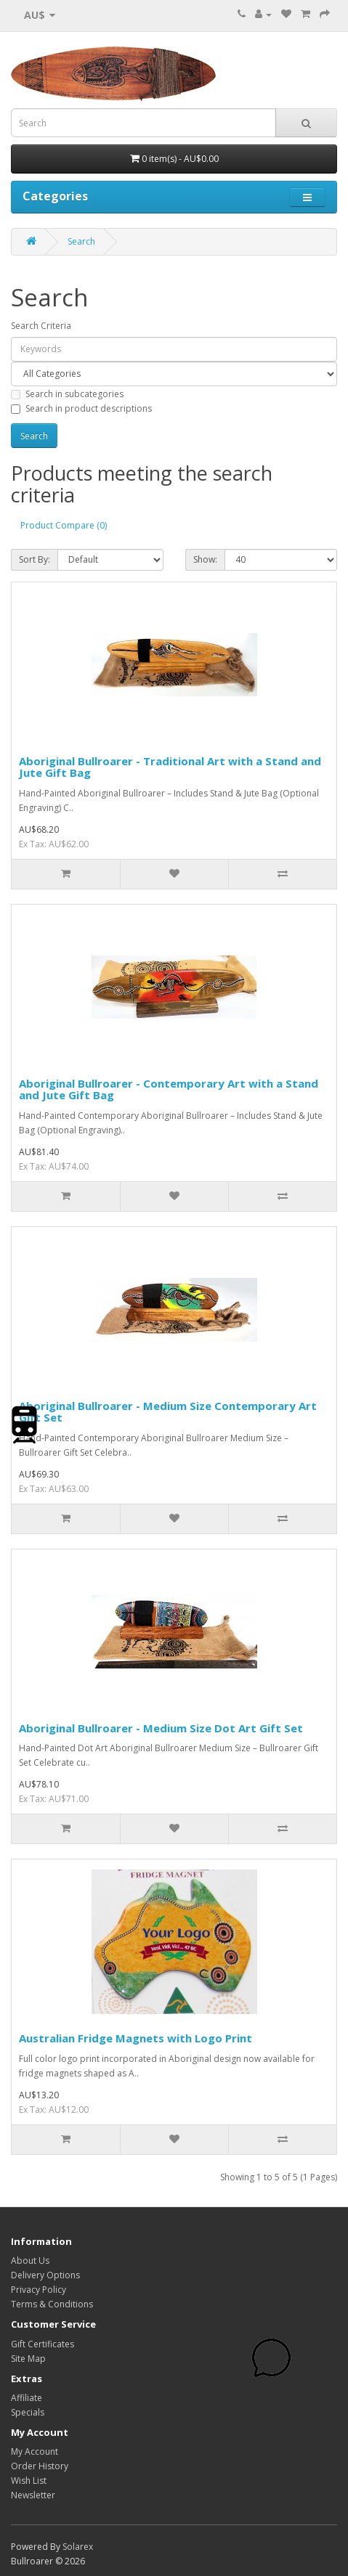  Describe the element at coordinates (271, 2357) in the screenshot. I see `open a chat or messaging feature` at that location.